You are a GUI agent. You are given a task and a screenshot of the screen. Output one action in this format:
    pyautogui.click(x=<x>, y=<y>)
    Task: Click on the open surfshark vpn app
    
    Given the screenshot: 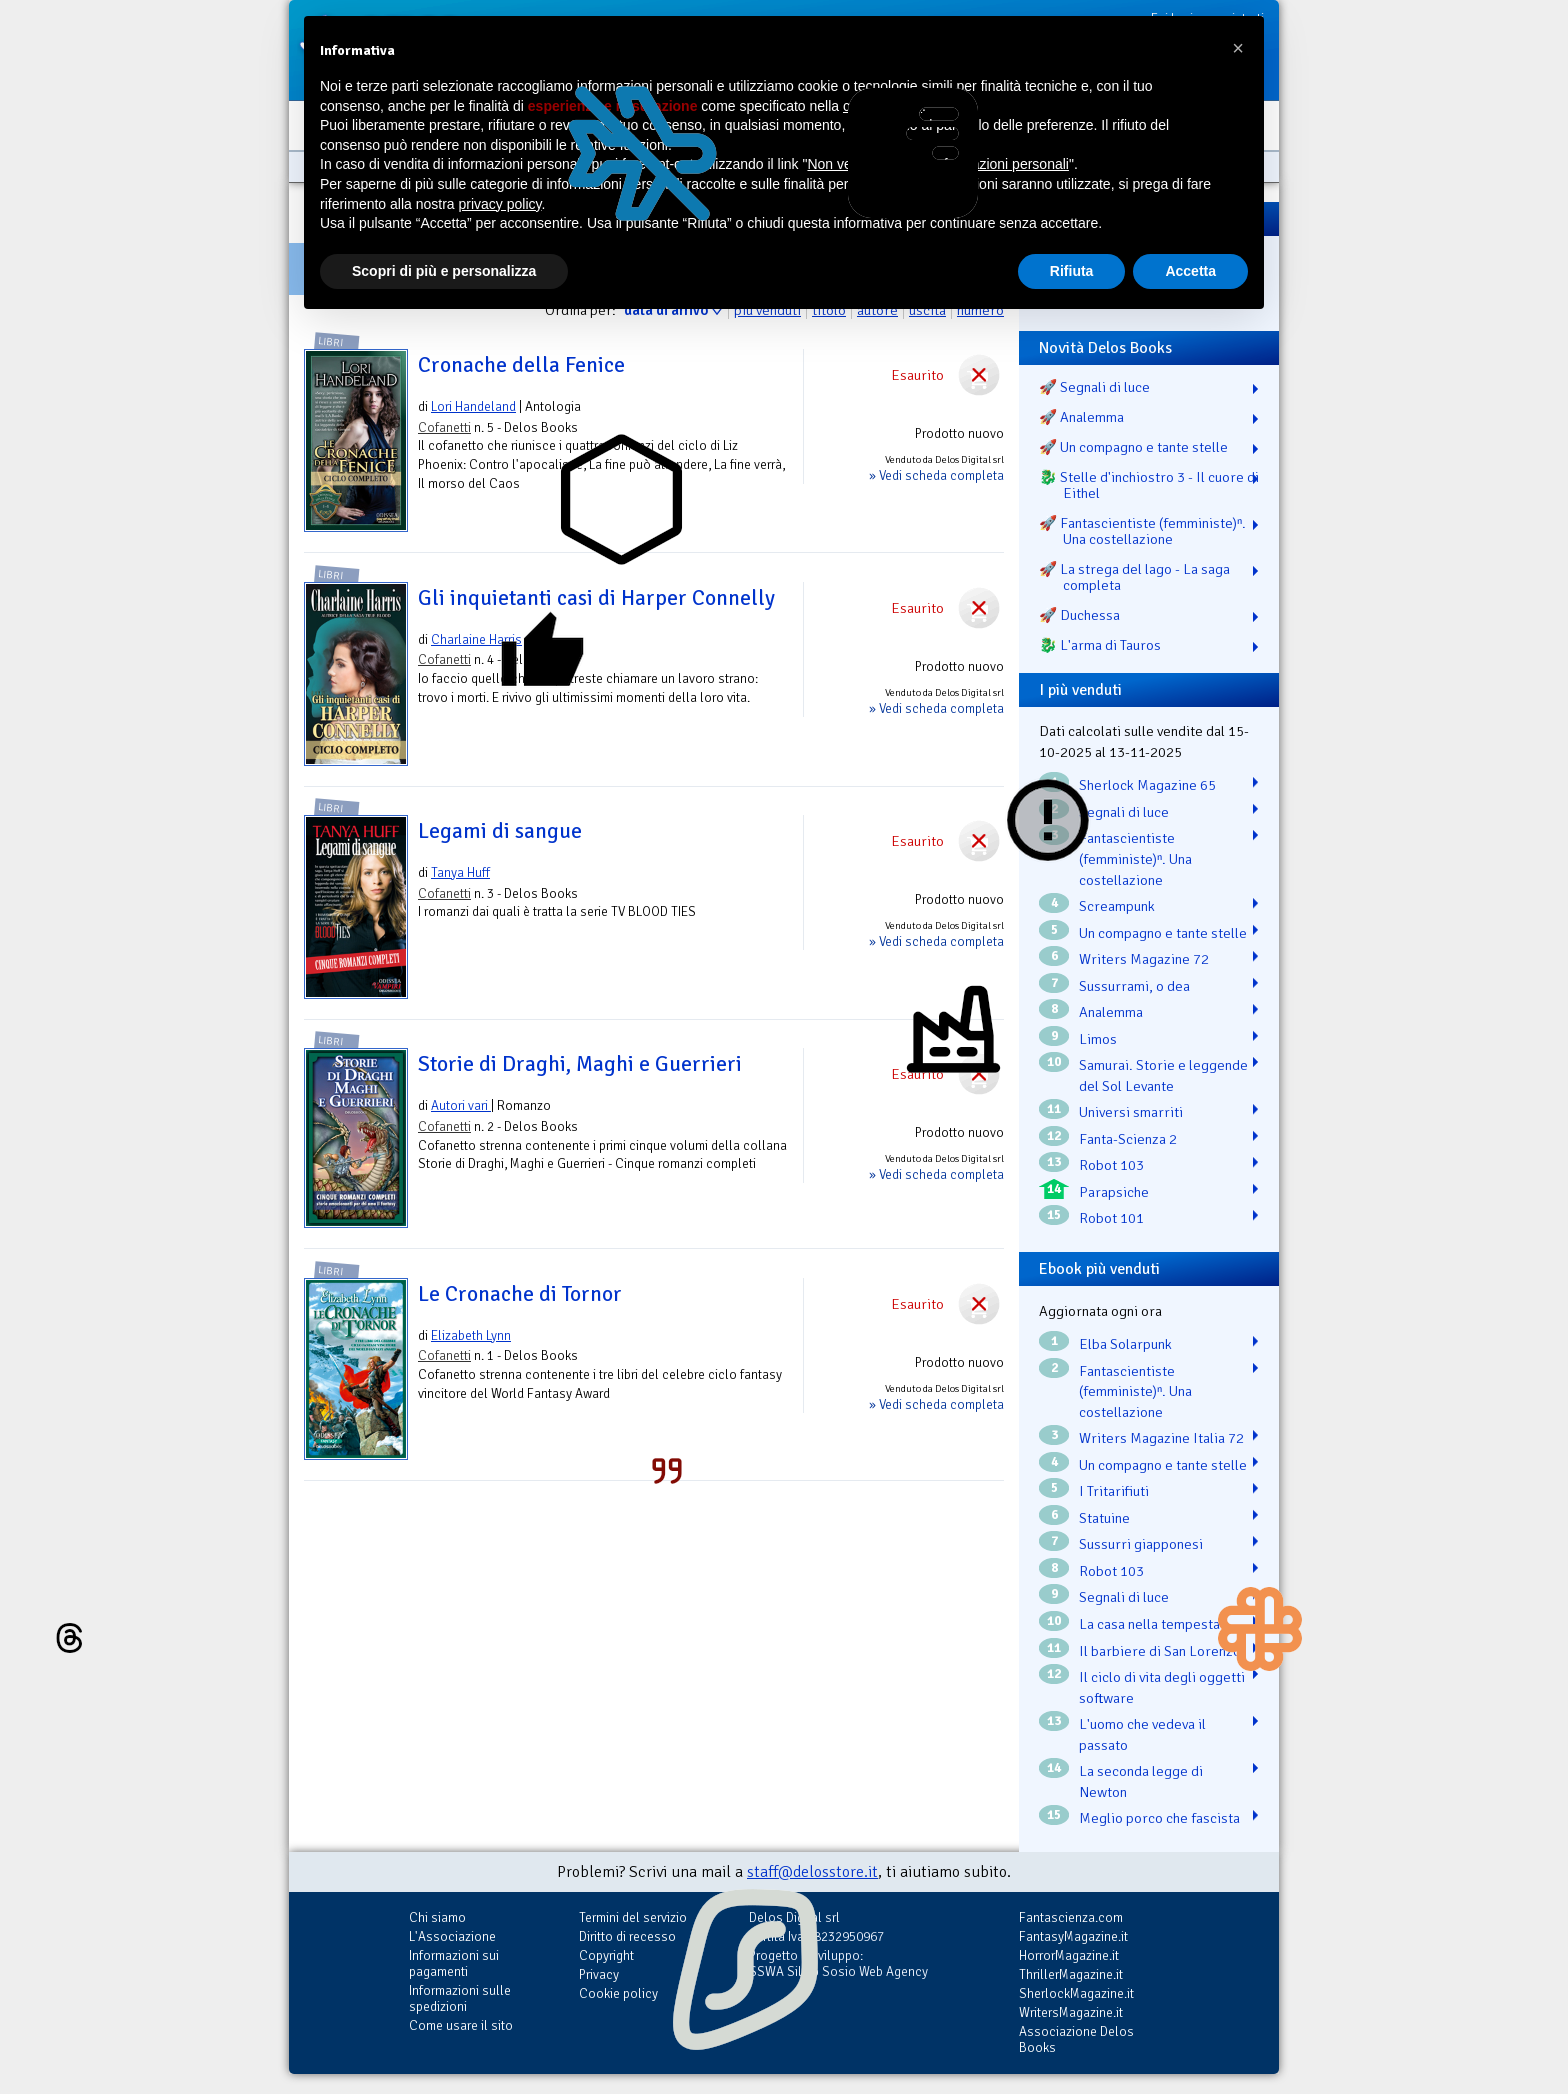 What is the action you would take?
    pyautogui.click(x=745, y=1969)
    